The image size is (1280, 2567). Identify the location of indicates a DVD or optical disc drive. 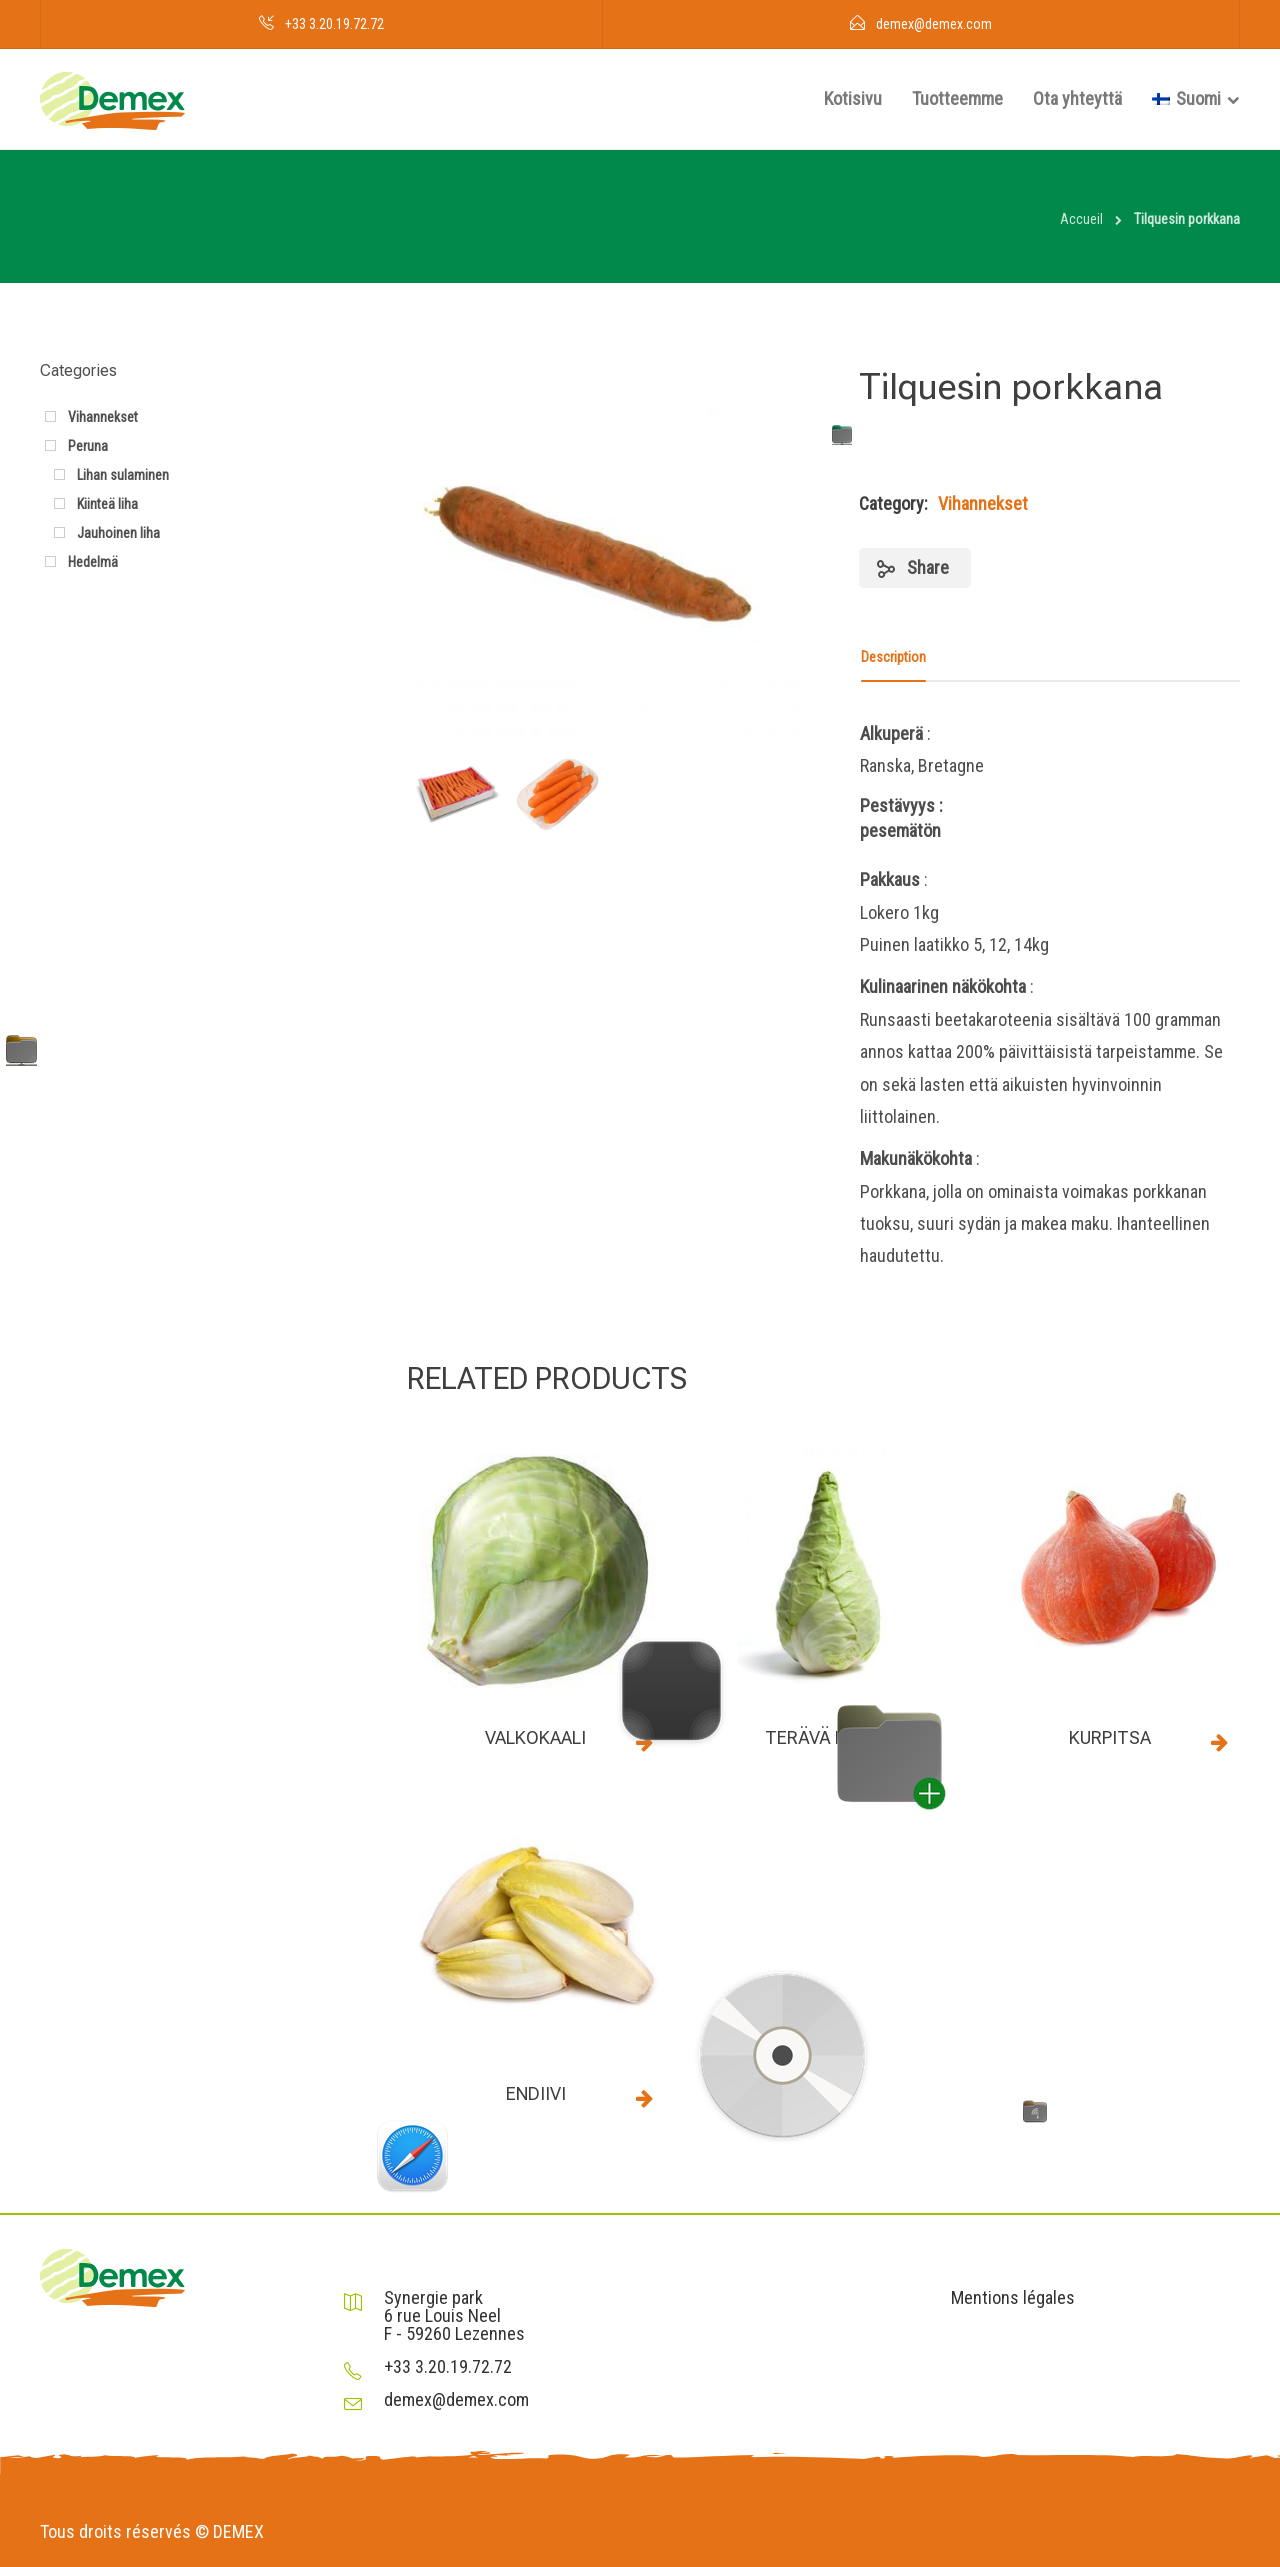
(782, 2055).